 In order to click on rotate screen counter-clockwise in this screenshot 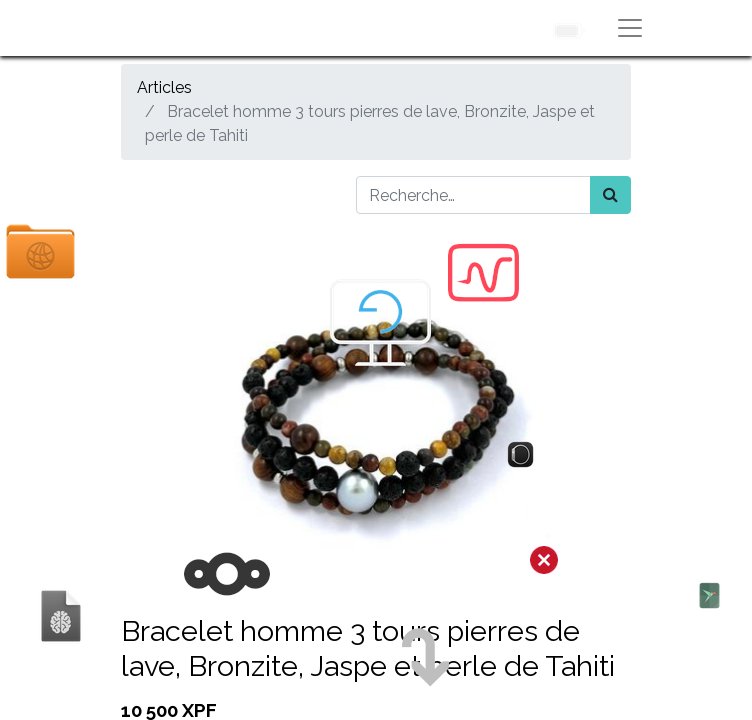, I will do `click(380, 322)`.